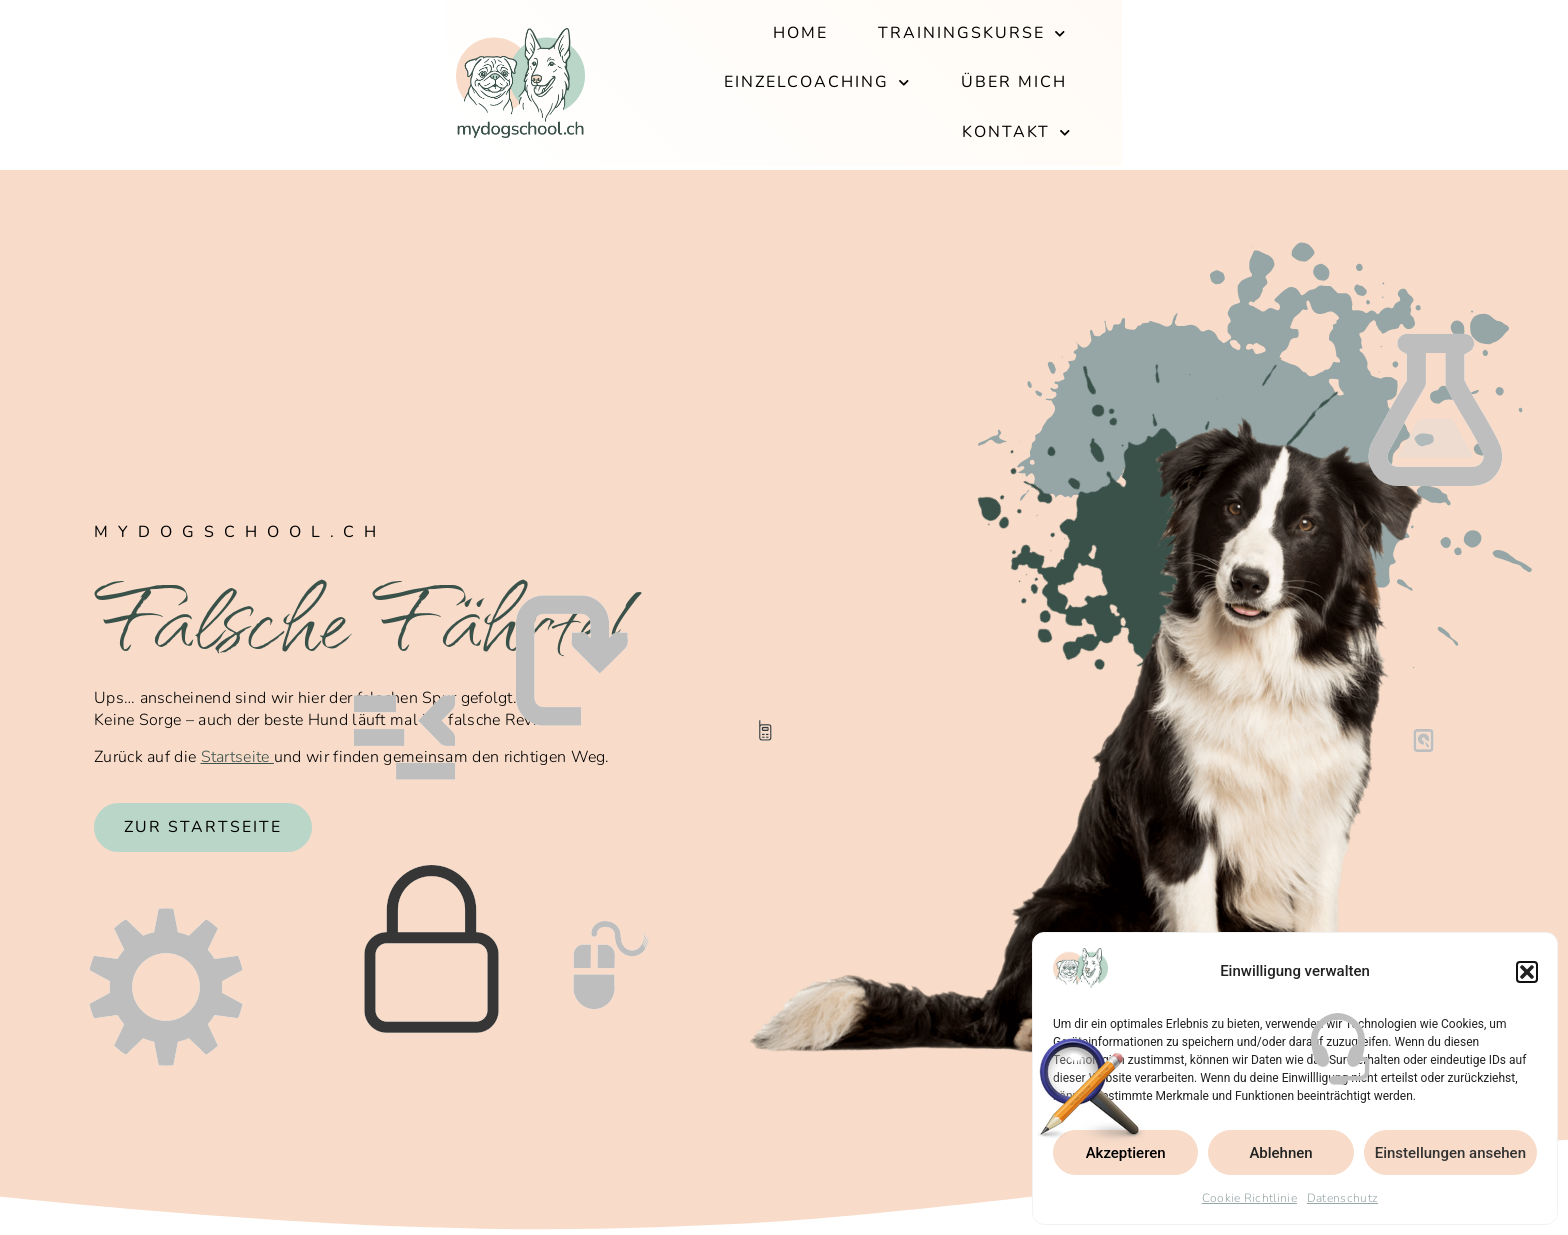 This screenshot has height=1235, width=1568. What do you see at coordinates (562, 660) in the screenshot?
I see `toggle text wrapping in a document or view` at bounding box center [562, 660].